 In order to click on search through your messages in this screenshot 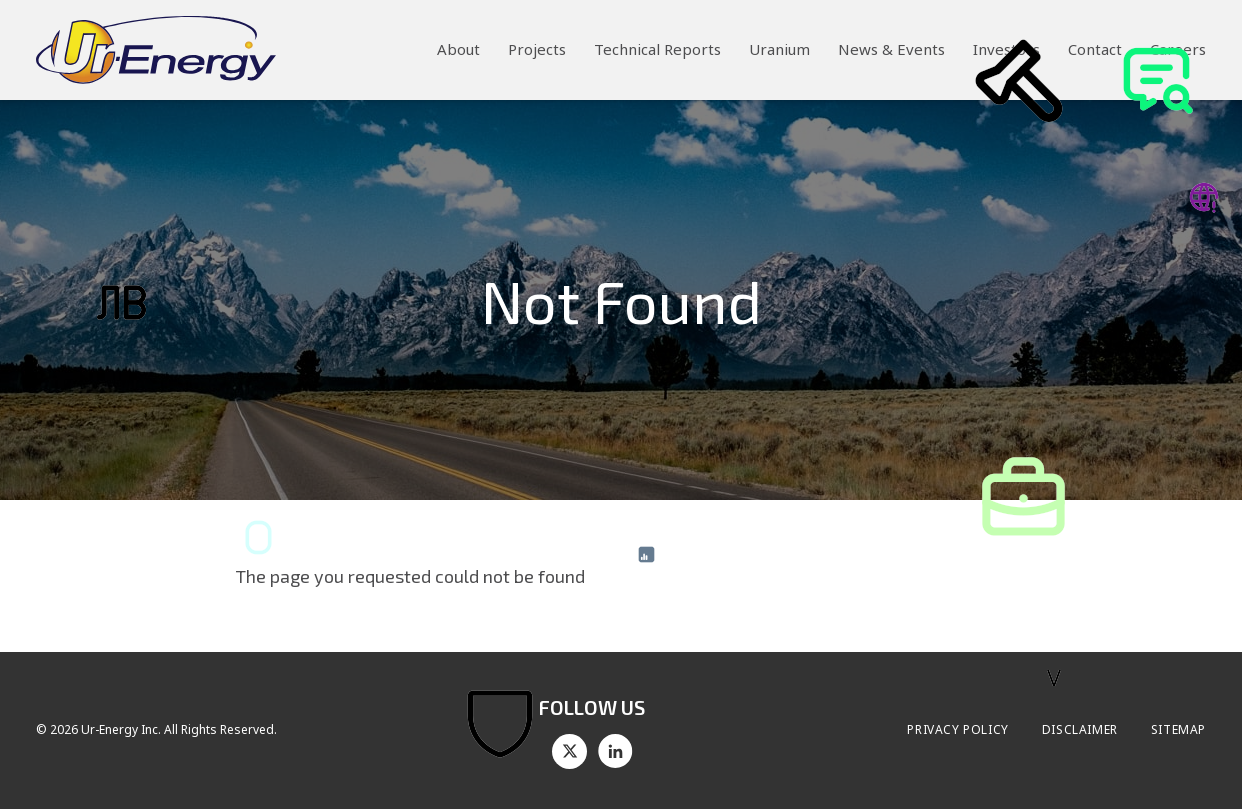, I will do `click(1156, 77)`.